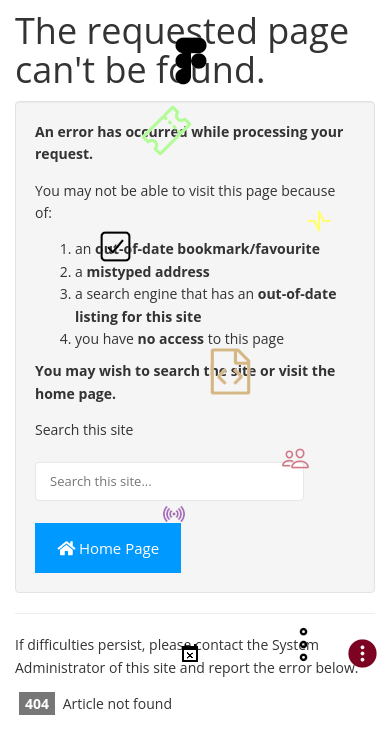 The height and width of the screenshot is (729, 390). I want to click on access radio or audio streaming, so click(174, 514).